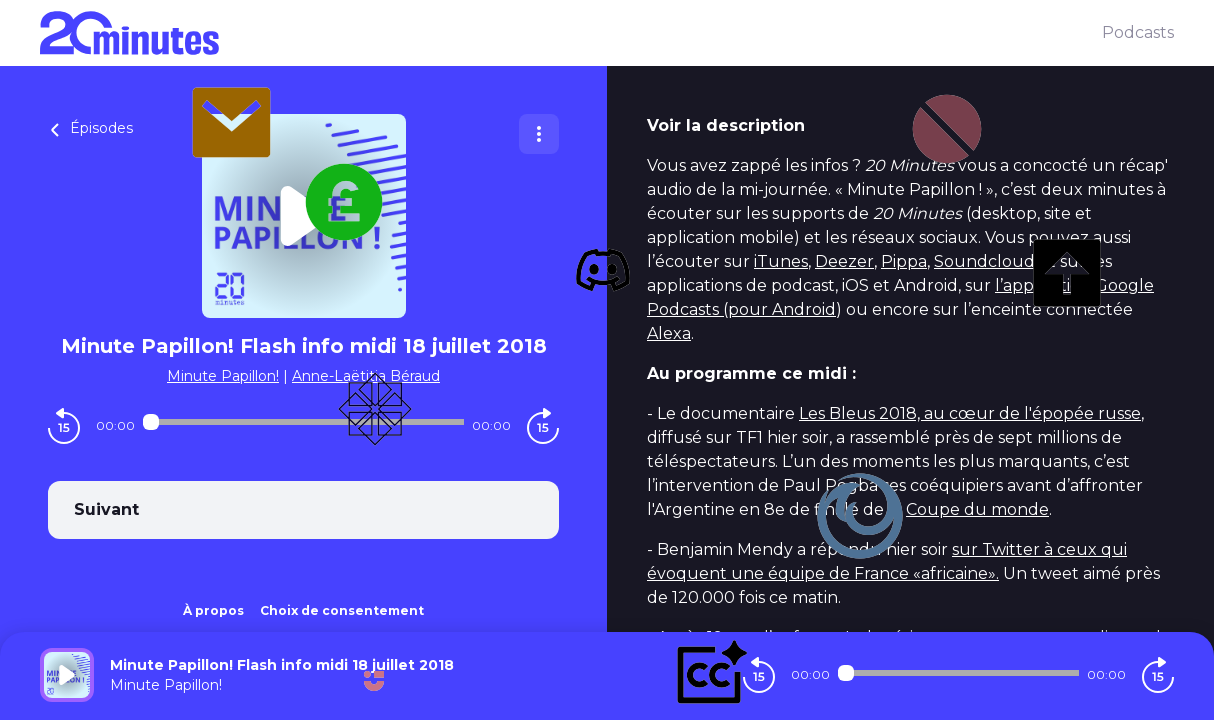 This screenshot has height=720, width=1214. Describe the element at coordinates (947, 129) in the screenshot. I see `indicates a blocked or restricted action` at that location.